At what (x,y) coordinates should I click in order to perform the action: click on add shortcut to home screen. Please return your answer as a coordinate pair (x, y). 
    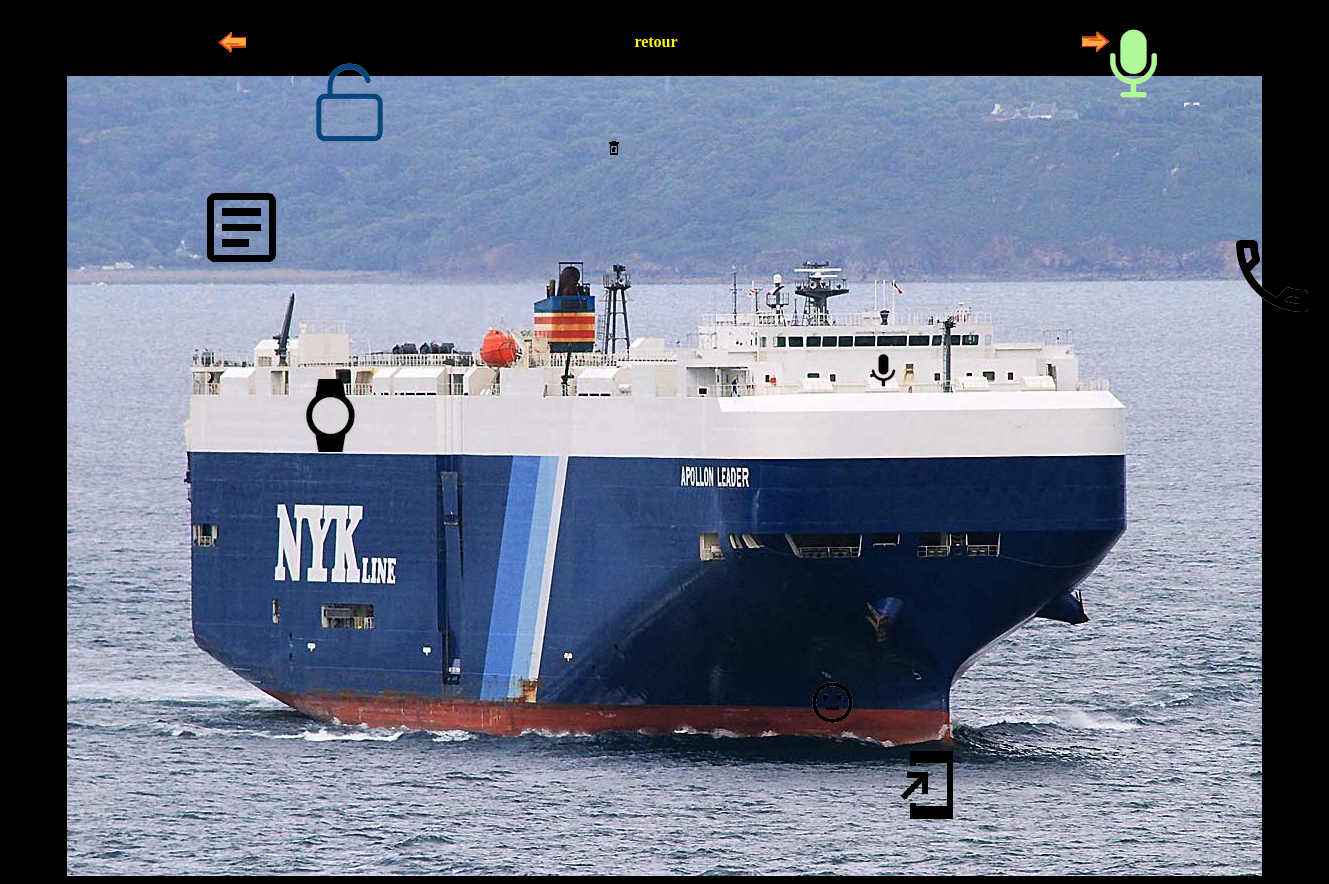
    Looking at the image, I should click on (928, 784).